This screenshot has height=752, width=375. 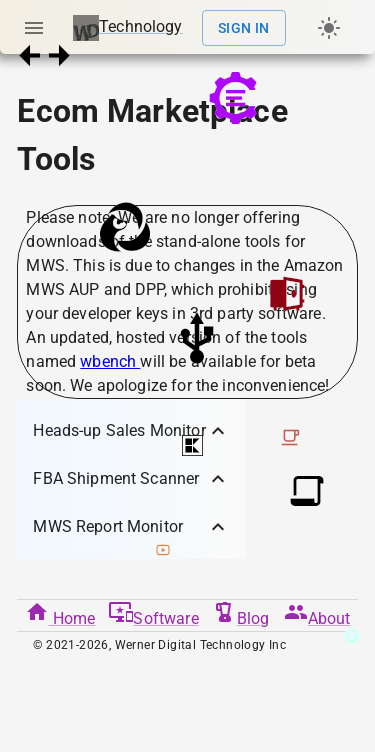 What do you see at coordinates (286, 294) in the screenshot?
I see `access secure storage or vault` at bounding box center [286, 294].